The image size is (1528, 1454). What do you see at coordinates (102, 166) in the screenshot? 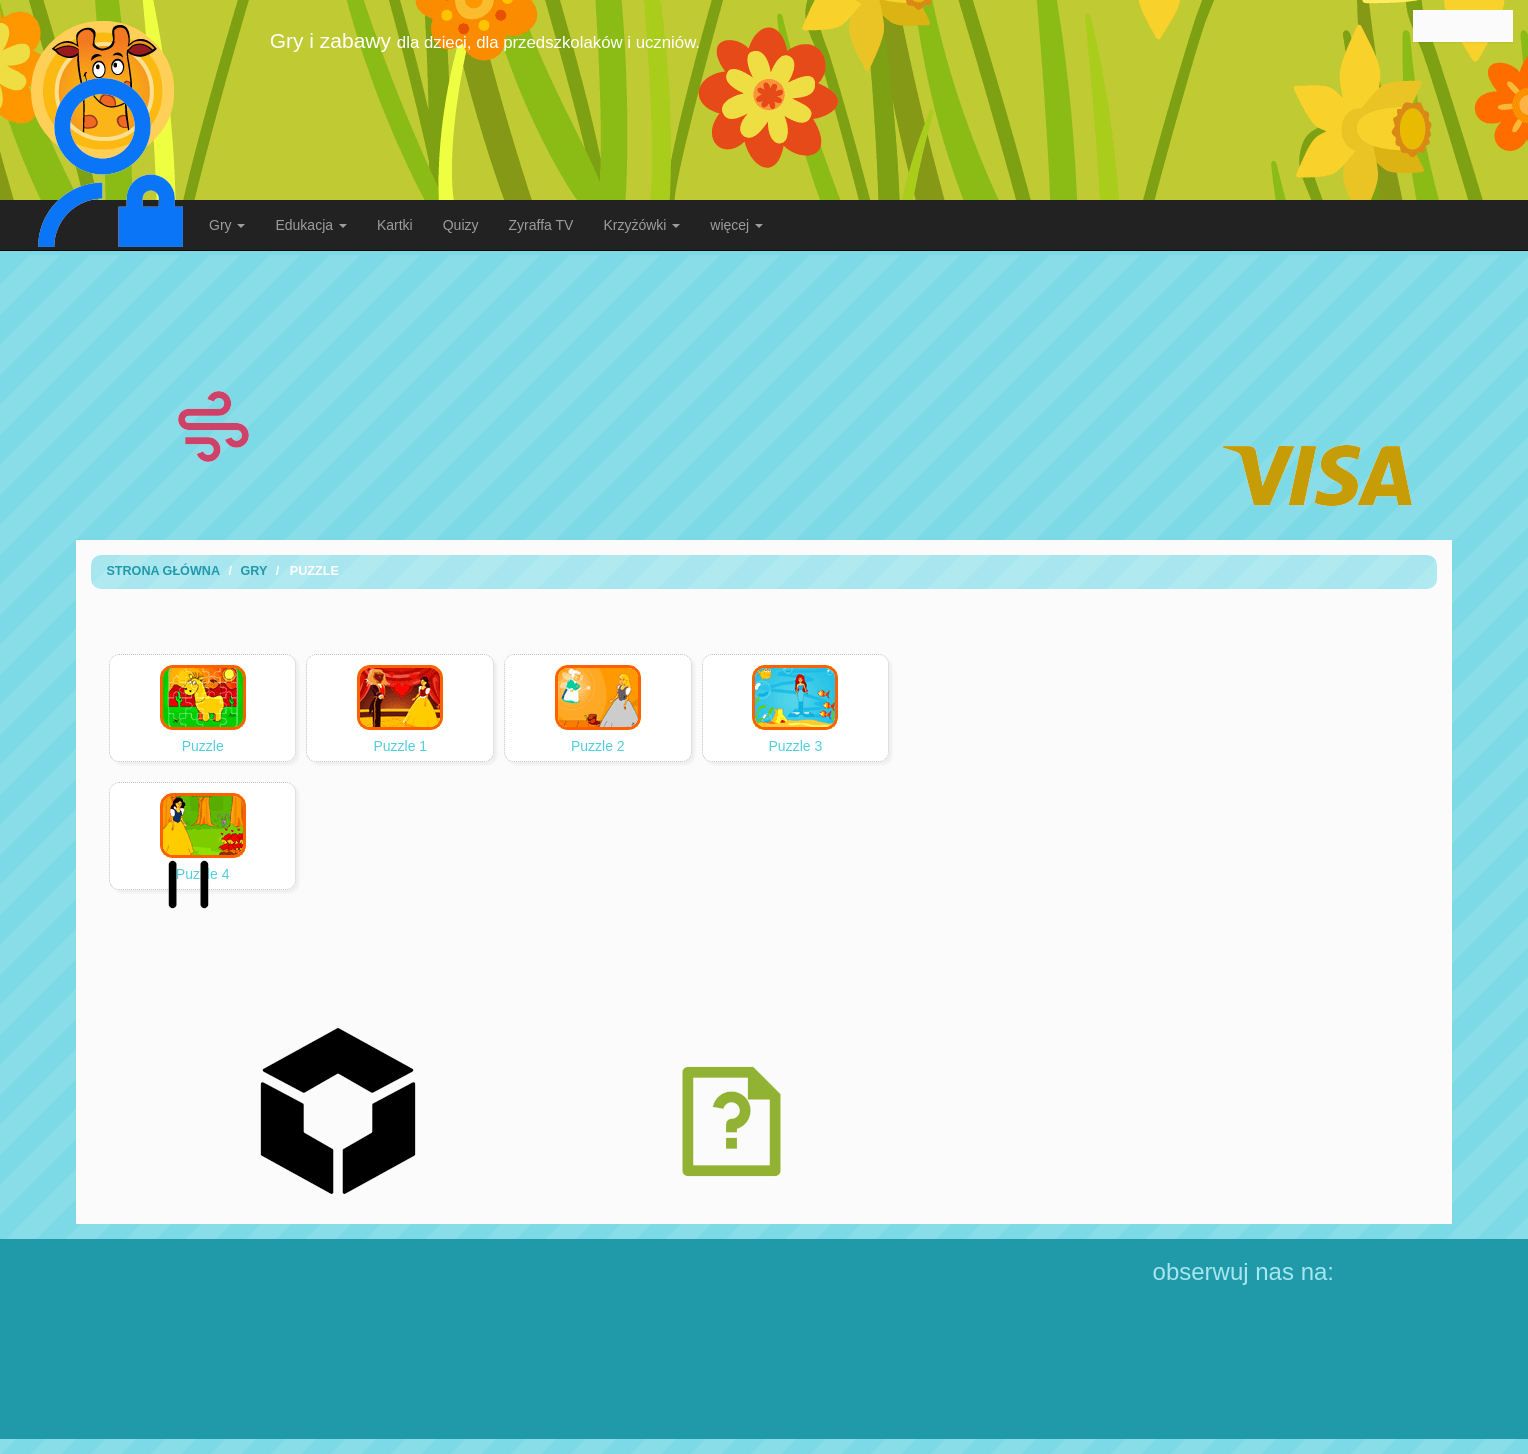
I see `access admin or administrator settings` at bounding box center [102, 166].